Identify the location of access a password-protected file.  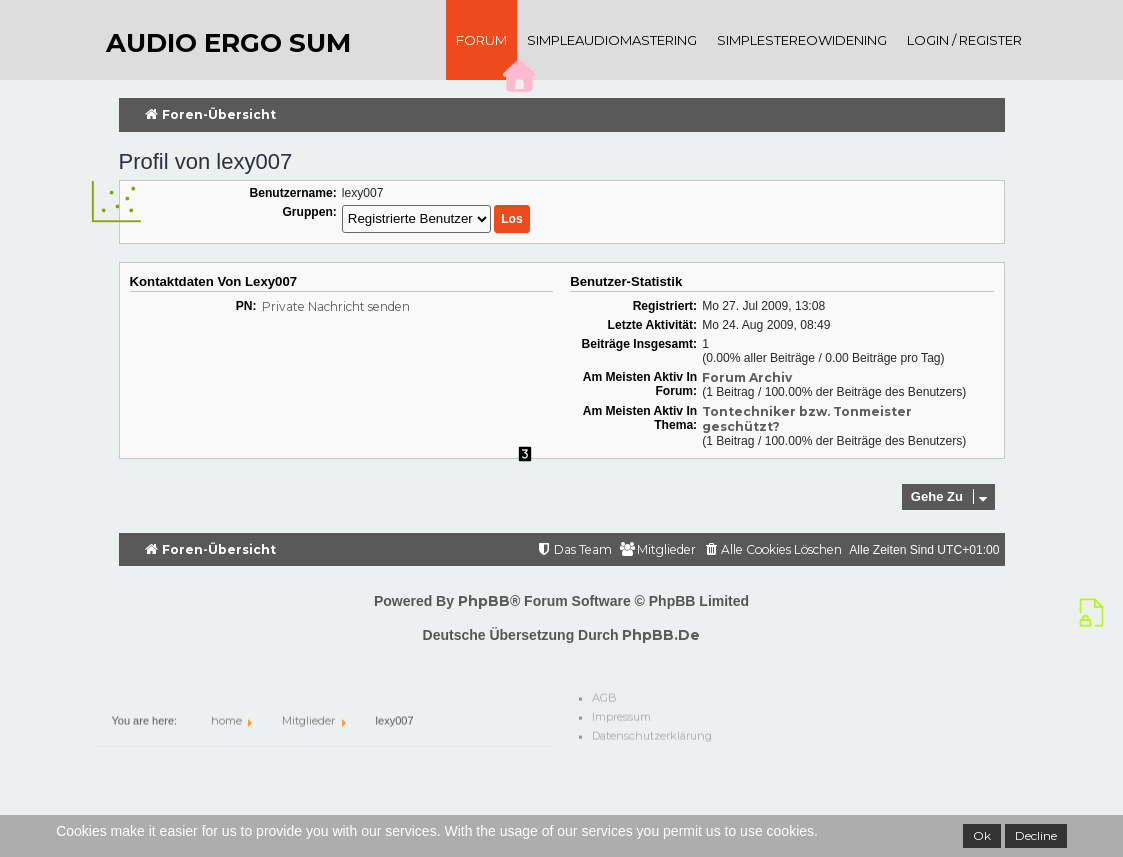
(1091, 612).